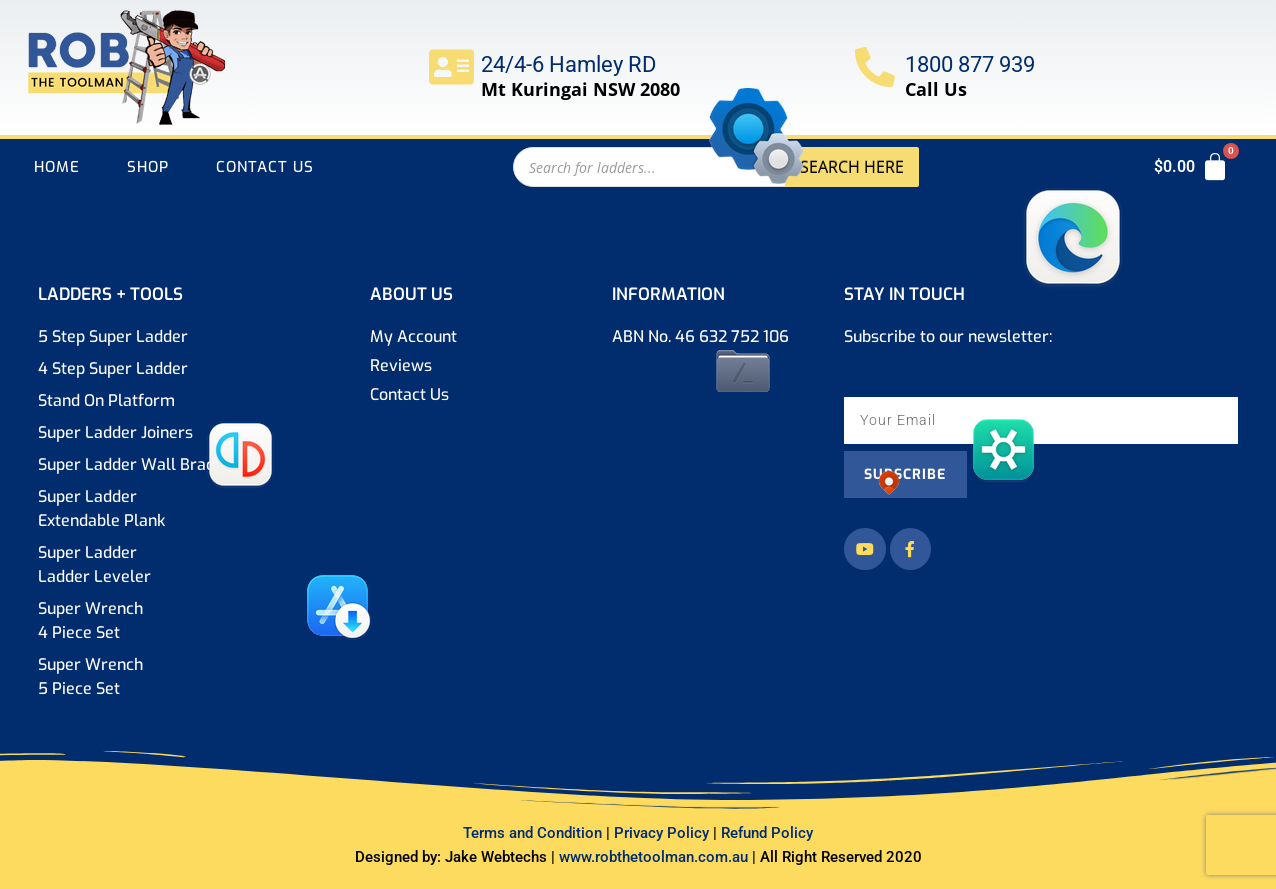  What do you see at coordinates (337, 605) in the screenshot?
I see `install or download new applications` at bounding box center [337, 605].